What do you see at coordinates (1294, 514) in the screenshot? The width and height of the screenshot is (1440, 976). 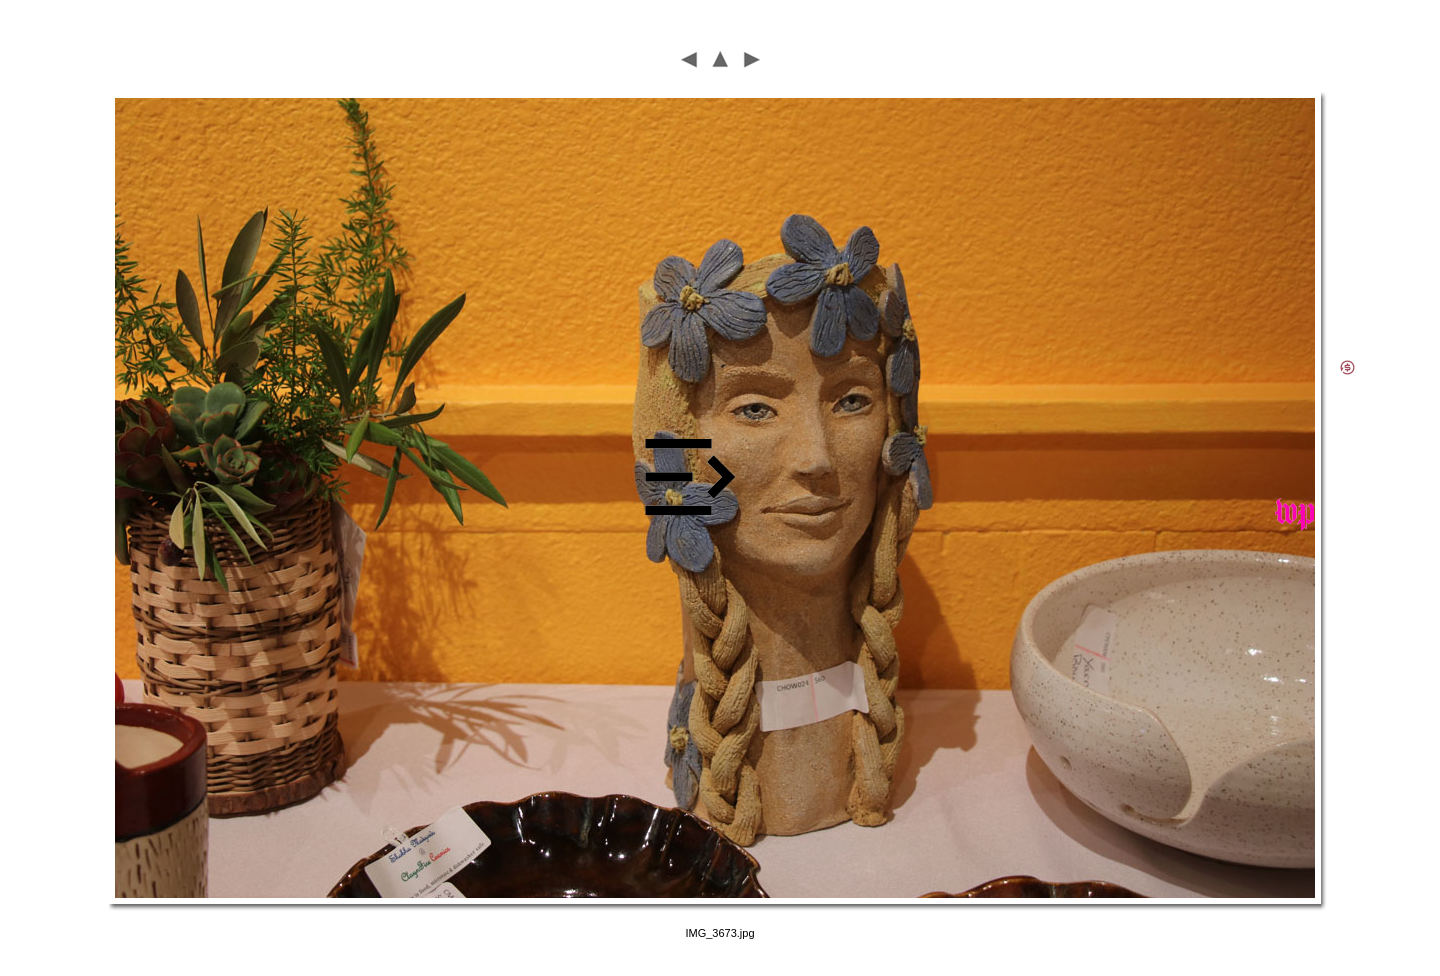 I see `open The Washington Post app` at bounding box center [1294, 514].